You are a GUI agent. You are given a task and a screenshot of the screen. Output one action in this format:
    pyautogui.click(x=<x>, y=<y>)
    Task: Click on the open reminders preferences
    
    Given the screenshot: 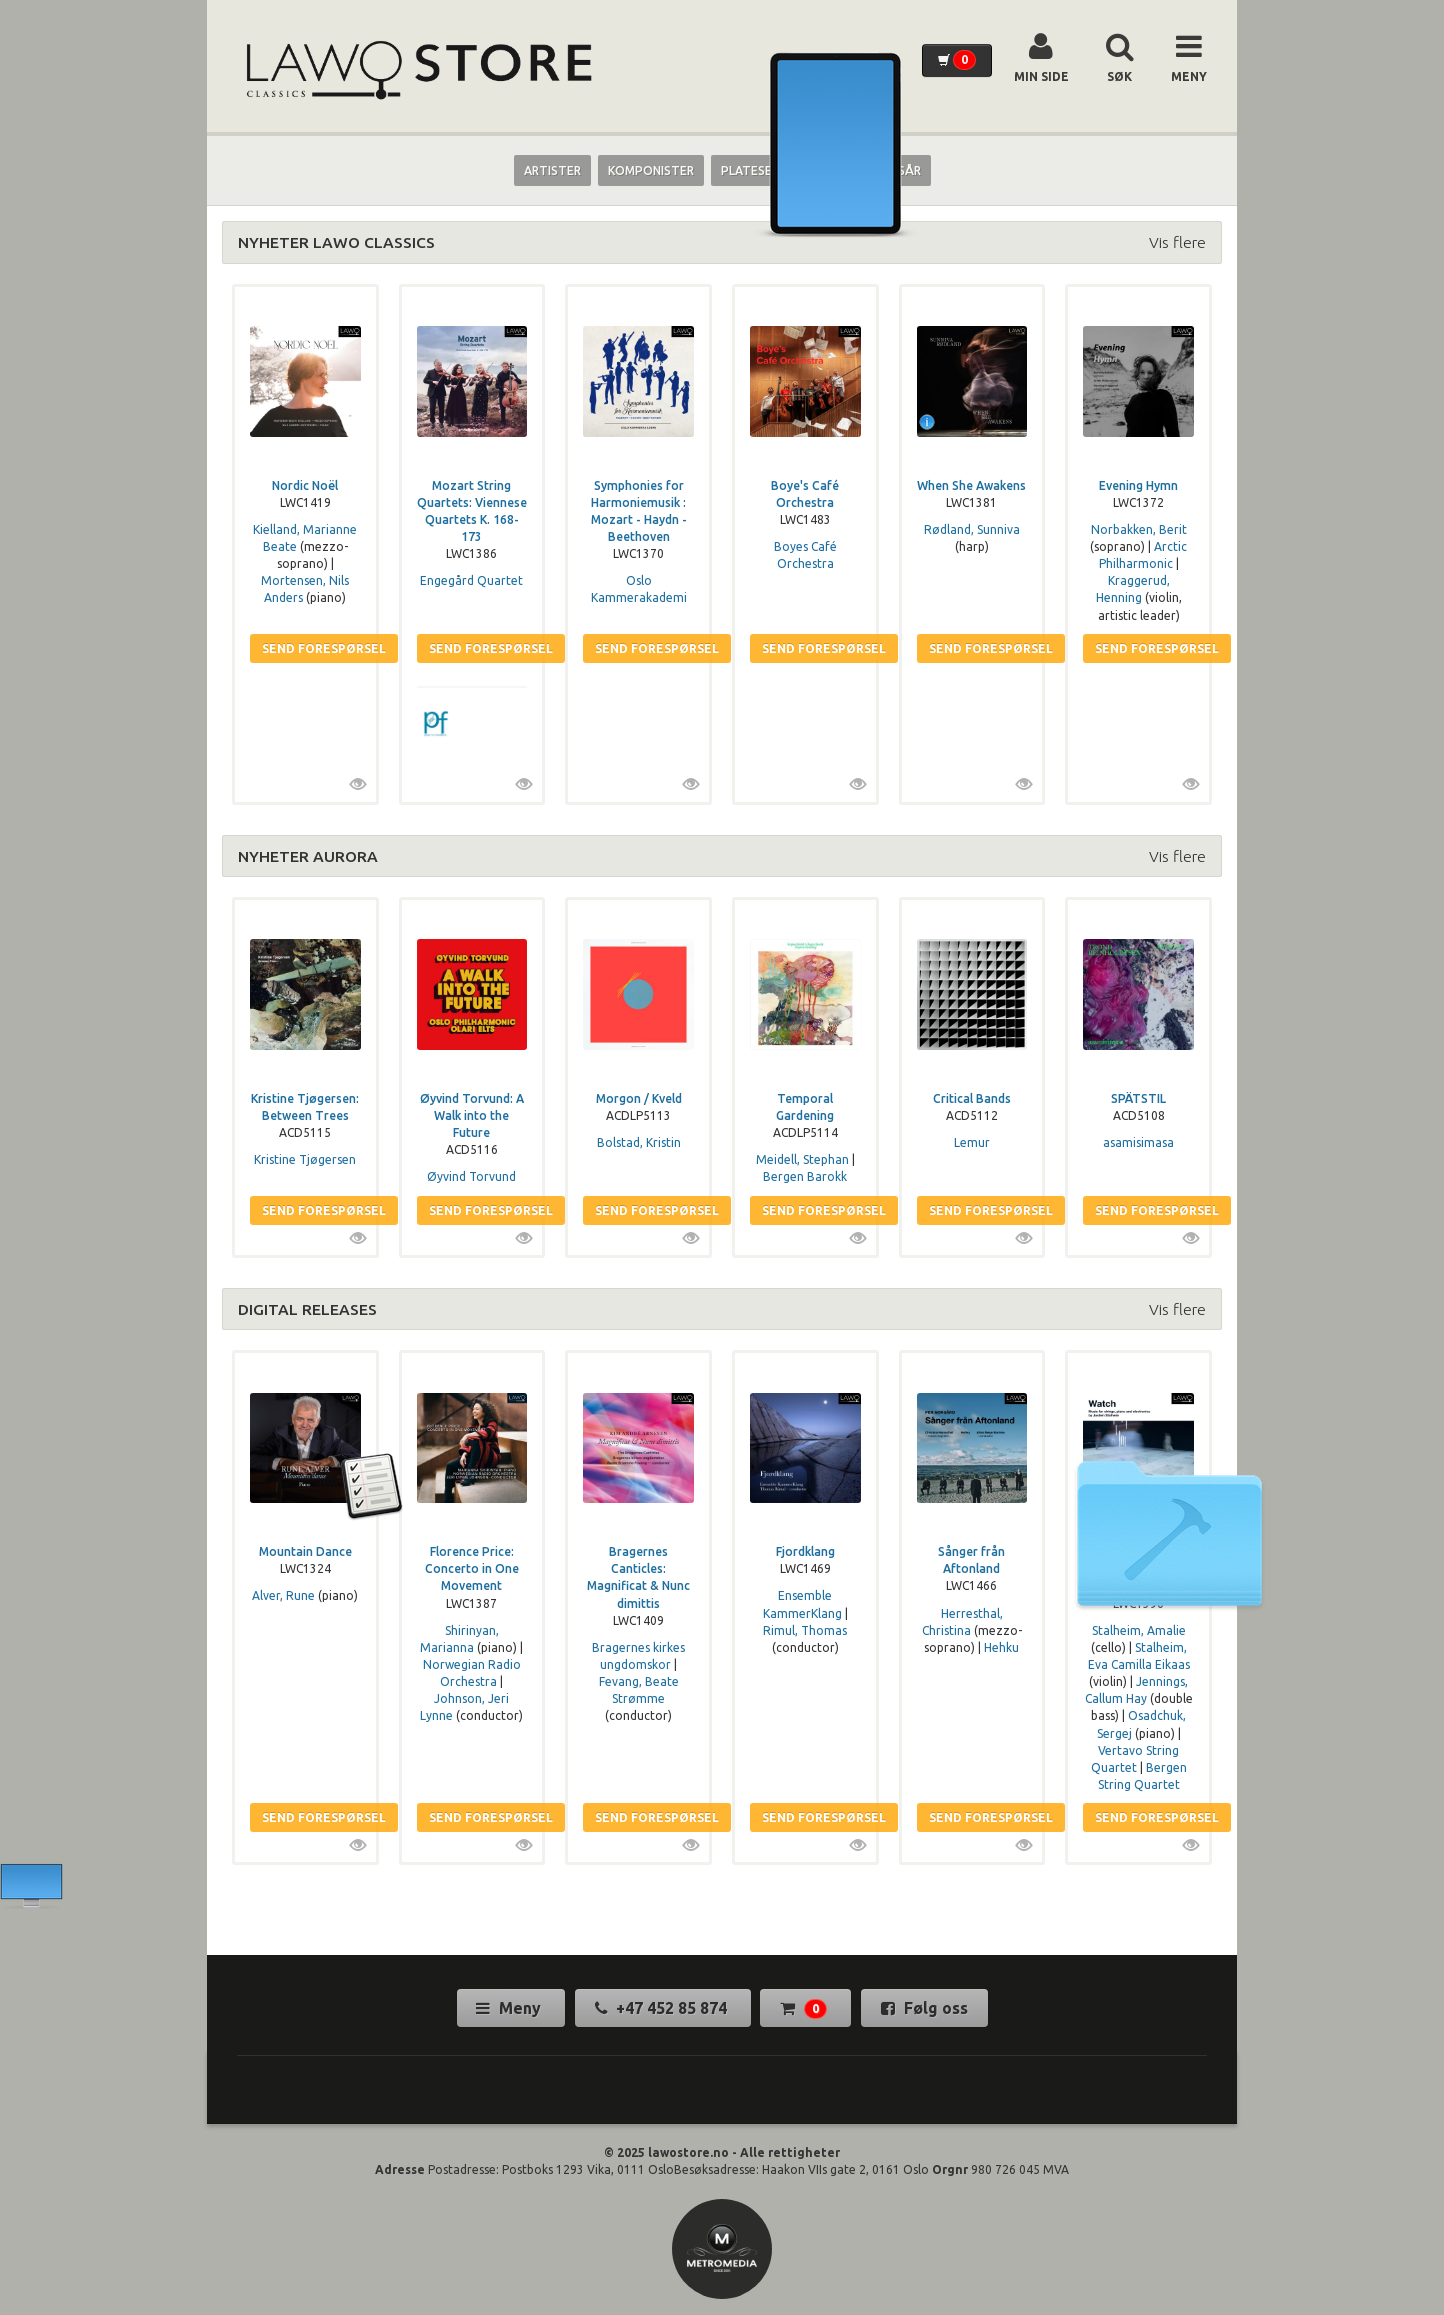 What is the action you would take?
    pyautogui.click(x=372, y=1486)
    